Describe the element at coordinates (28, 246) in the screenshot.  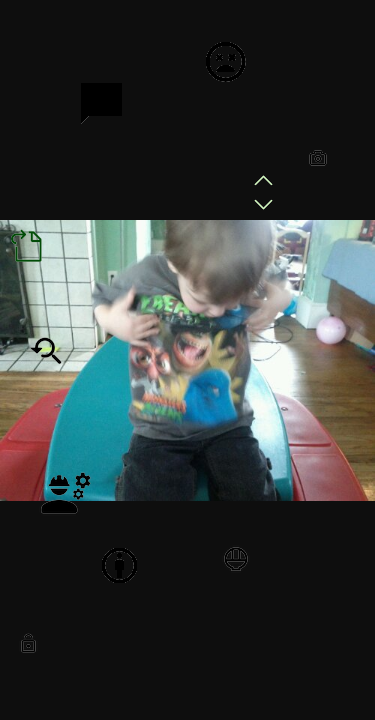
I see `go to file or navigate to a specific file` at that location.